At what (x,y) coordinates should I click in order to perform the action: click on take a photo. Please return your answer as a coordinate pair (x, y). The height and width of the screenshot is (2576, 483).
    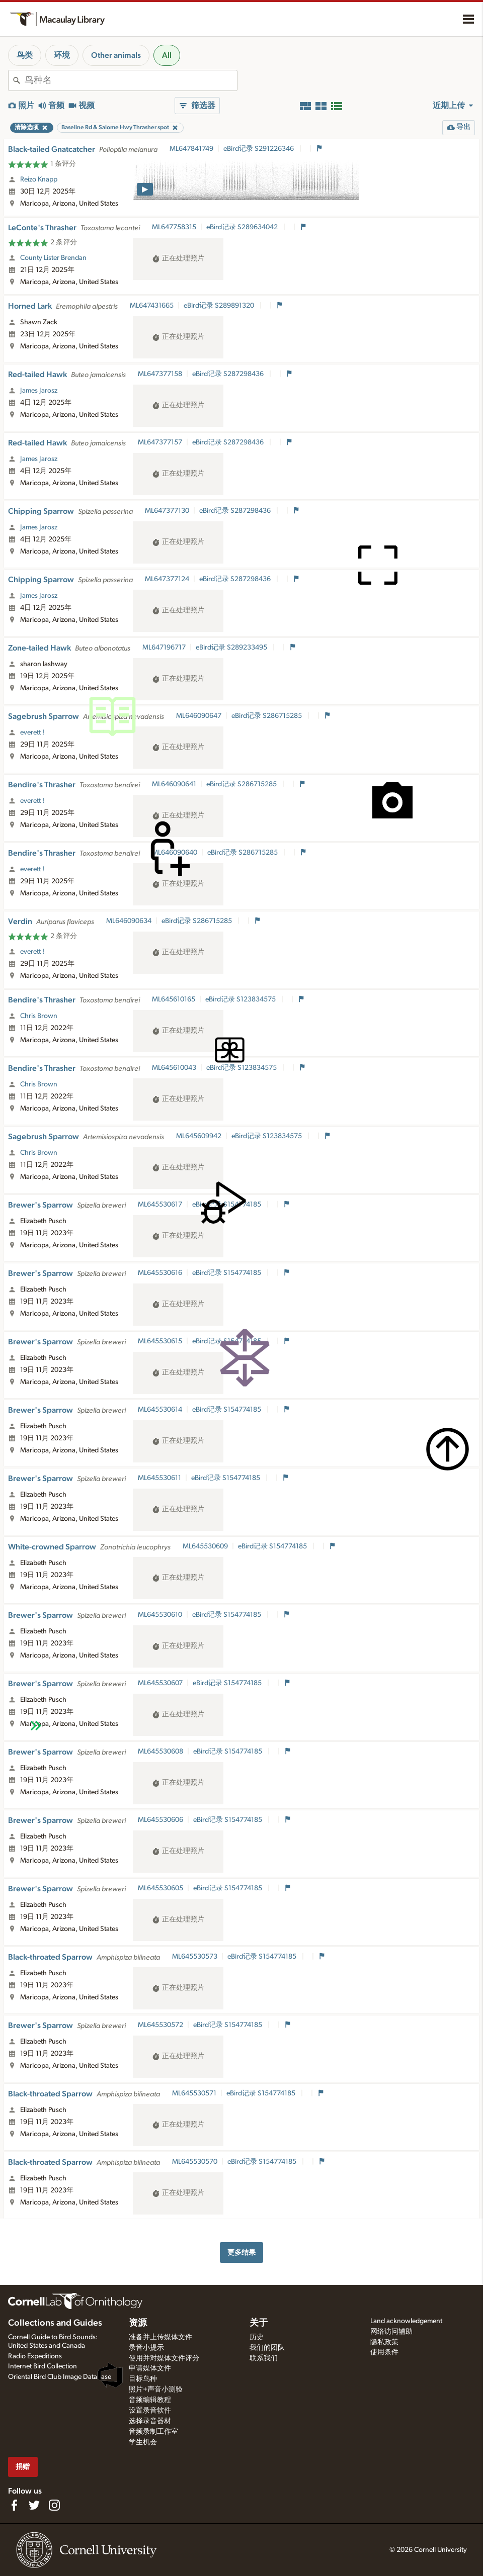
    Looking at the image, I should click on (392, 802).